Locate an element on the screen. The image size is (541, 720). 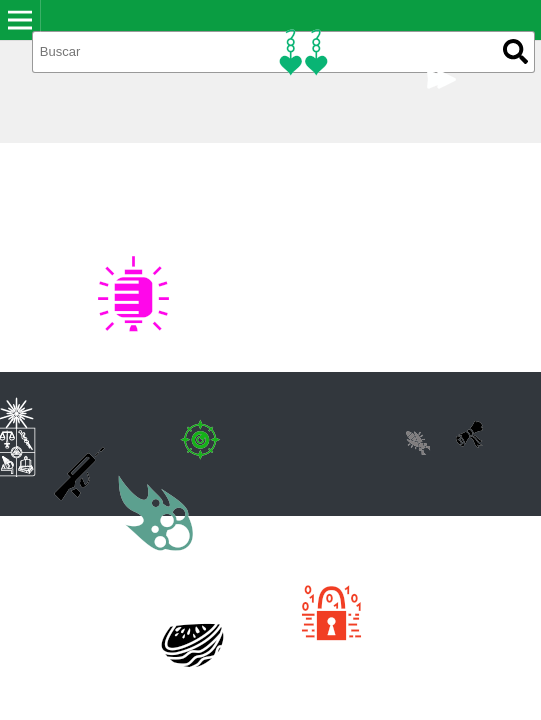
select the FAMAS assault rifle weapon is located at coordinates (79, 473).